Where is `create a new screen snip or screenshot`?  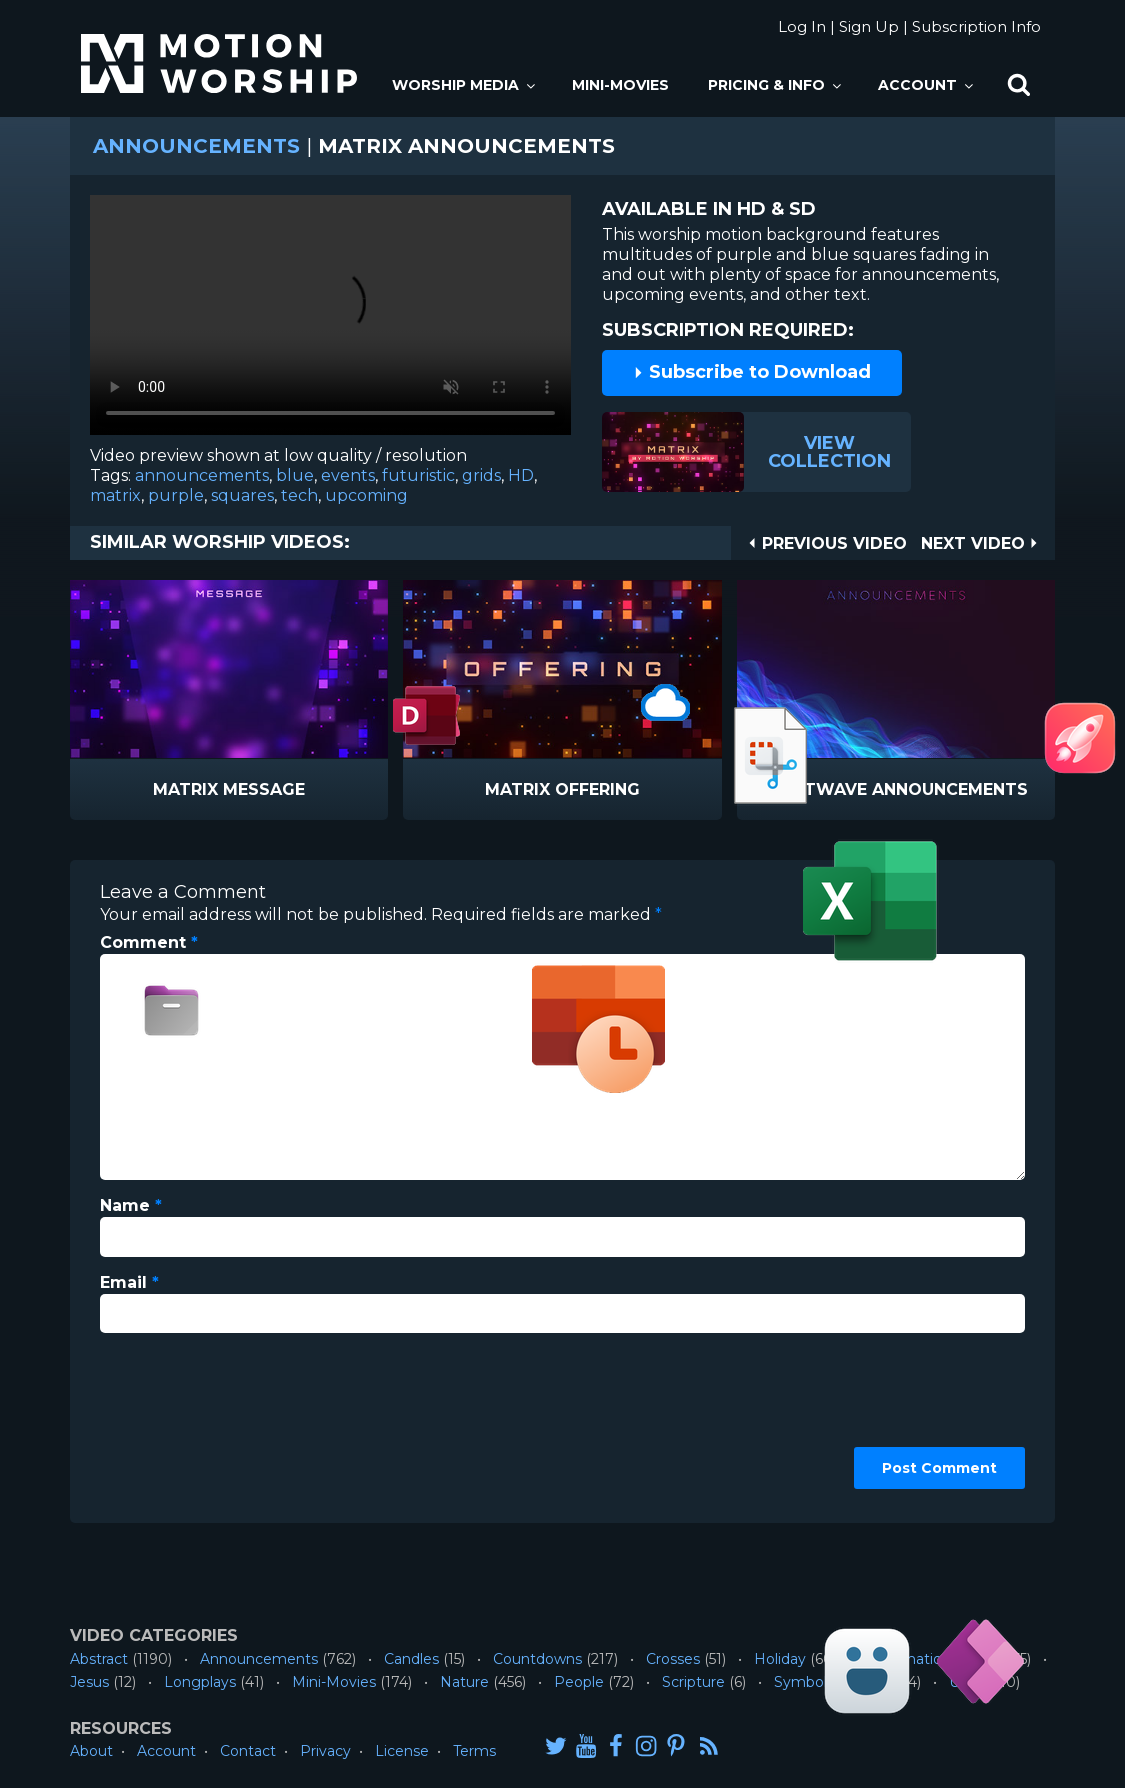
create a new screen snip or screenshot is located at coordinates (770, 755).